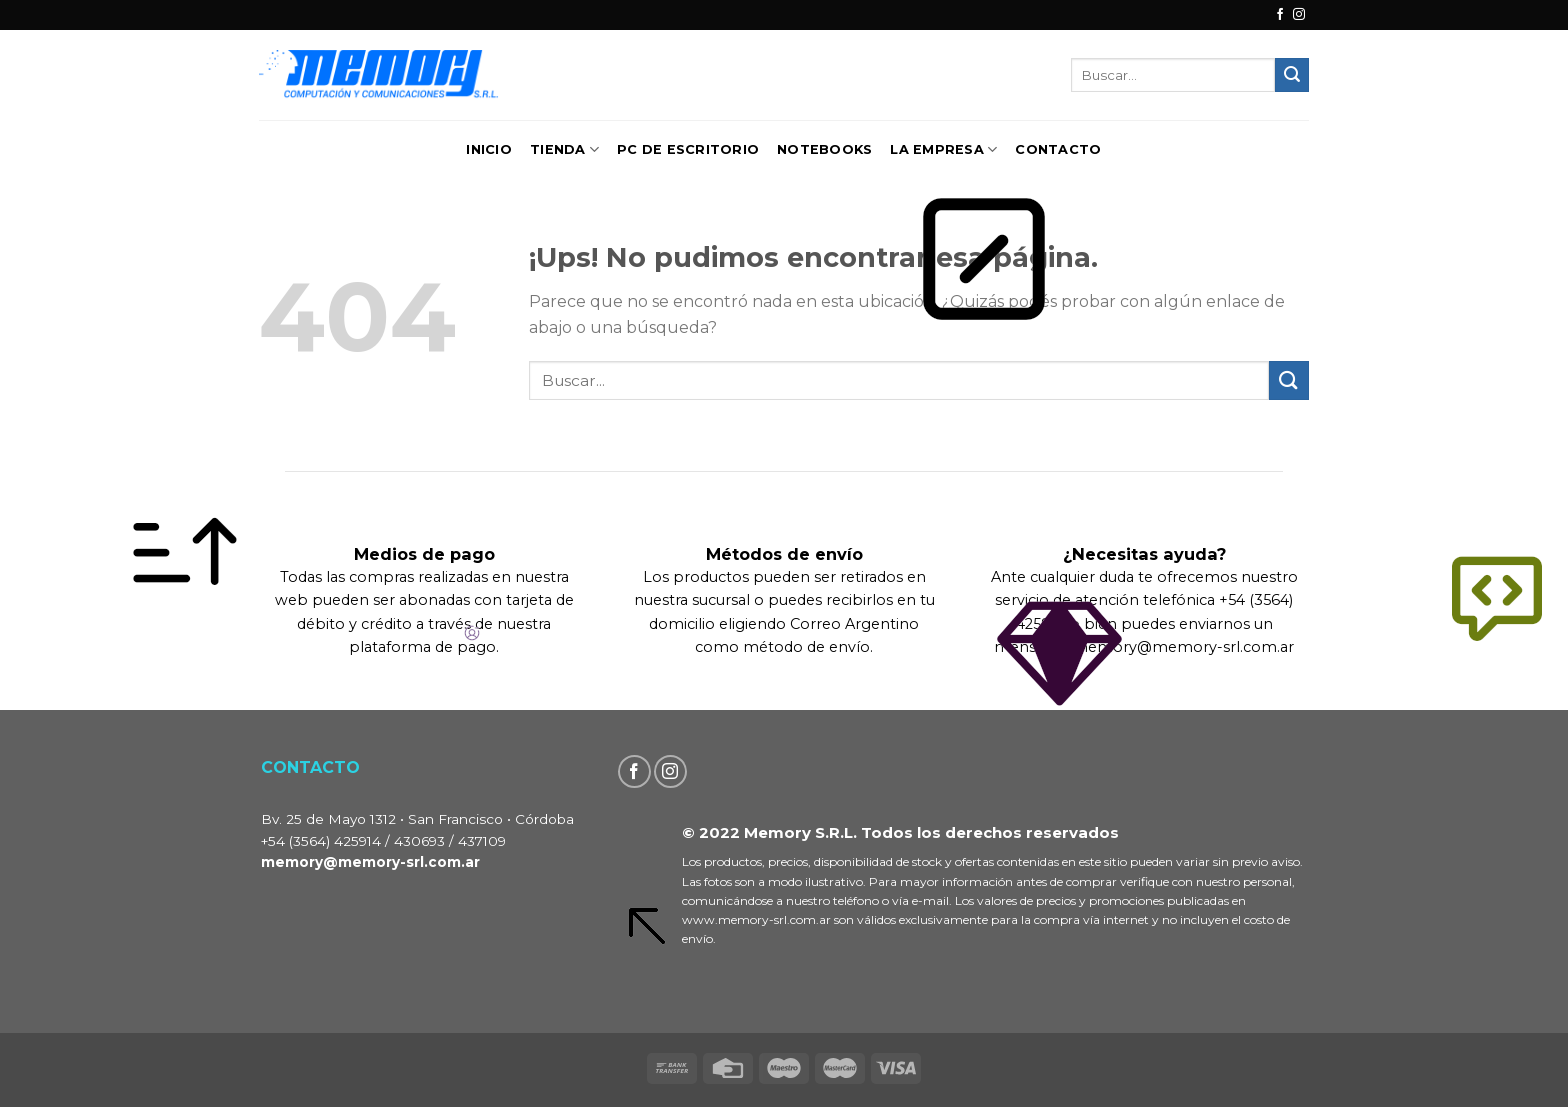 The image size is (1568, 1107). What do you see at coordinates (984, 259) in the screenshot?
I see `indicates a disabled or unavailable feature` at bounding box center [984, 259].